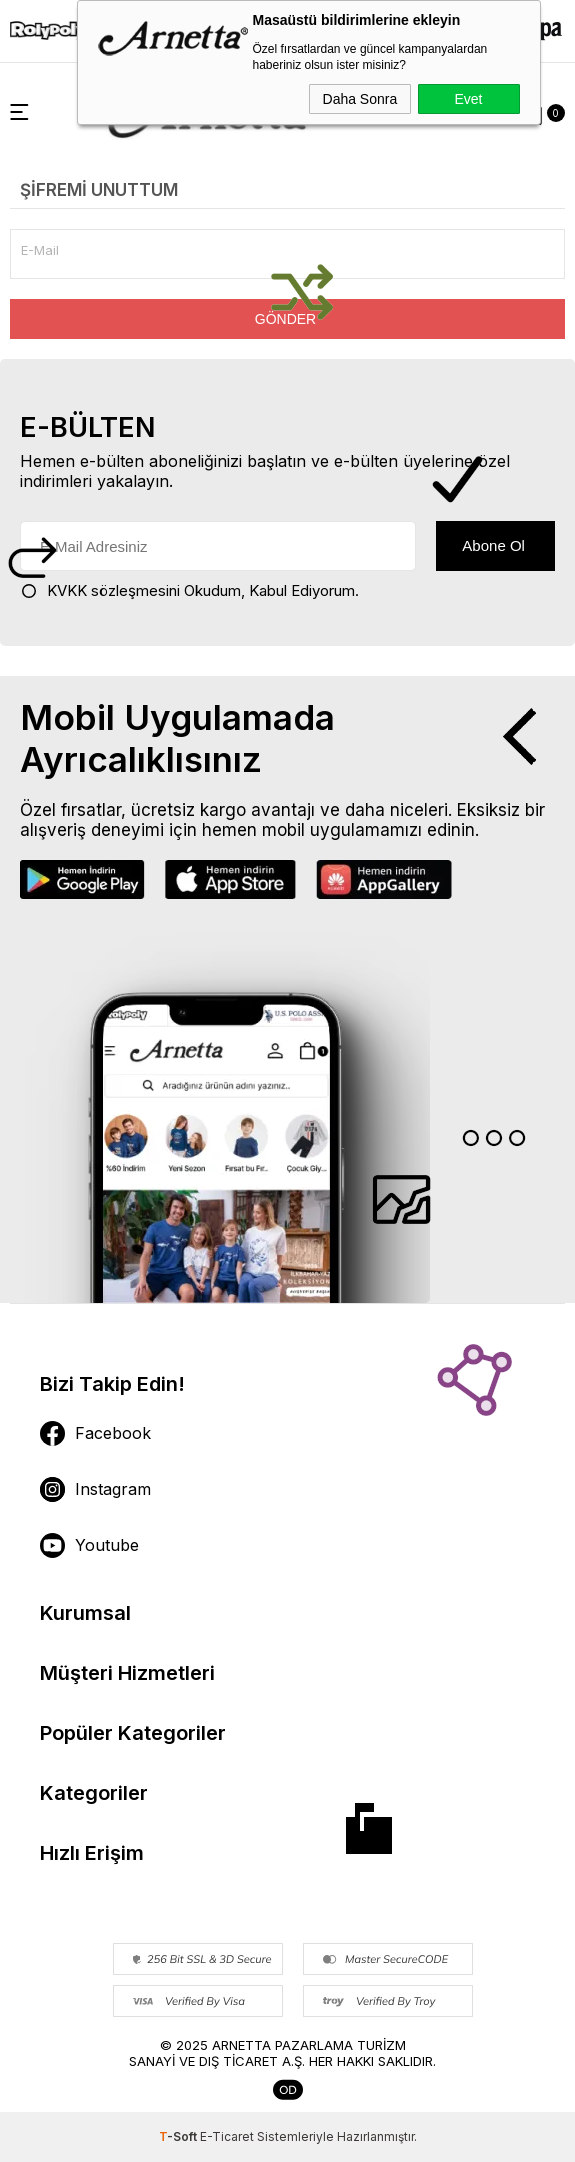  Describe the element at coordinates (494, 1138) in the screenshot. I see `open more options menu` at that location.